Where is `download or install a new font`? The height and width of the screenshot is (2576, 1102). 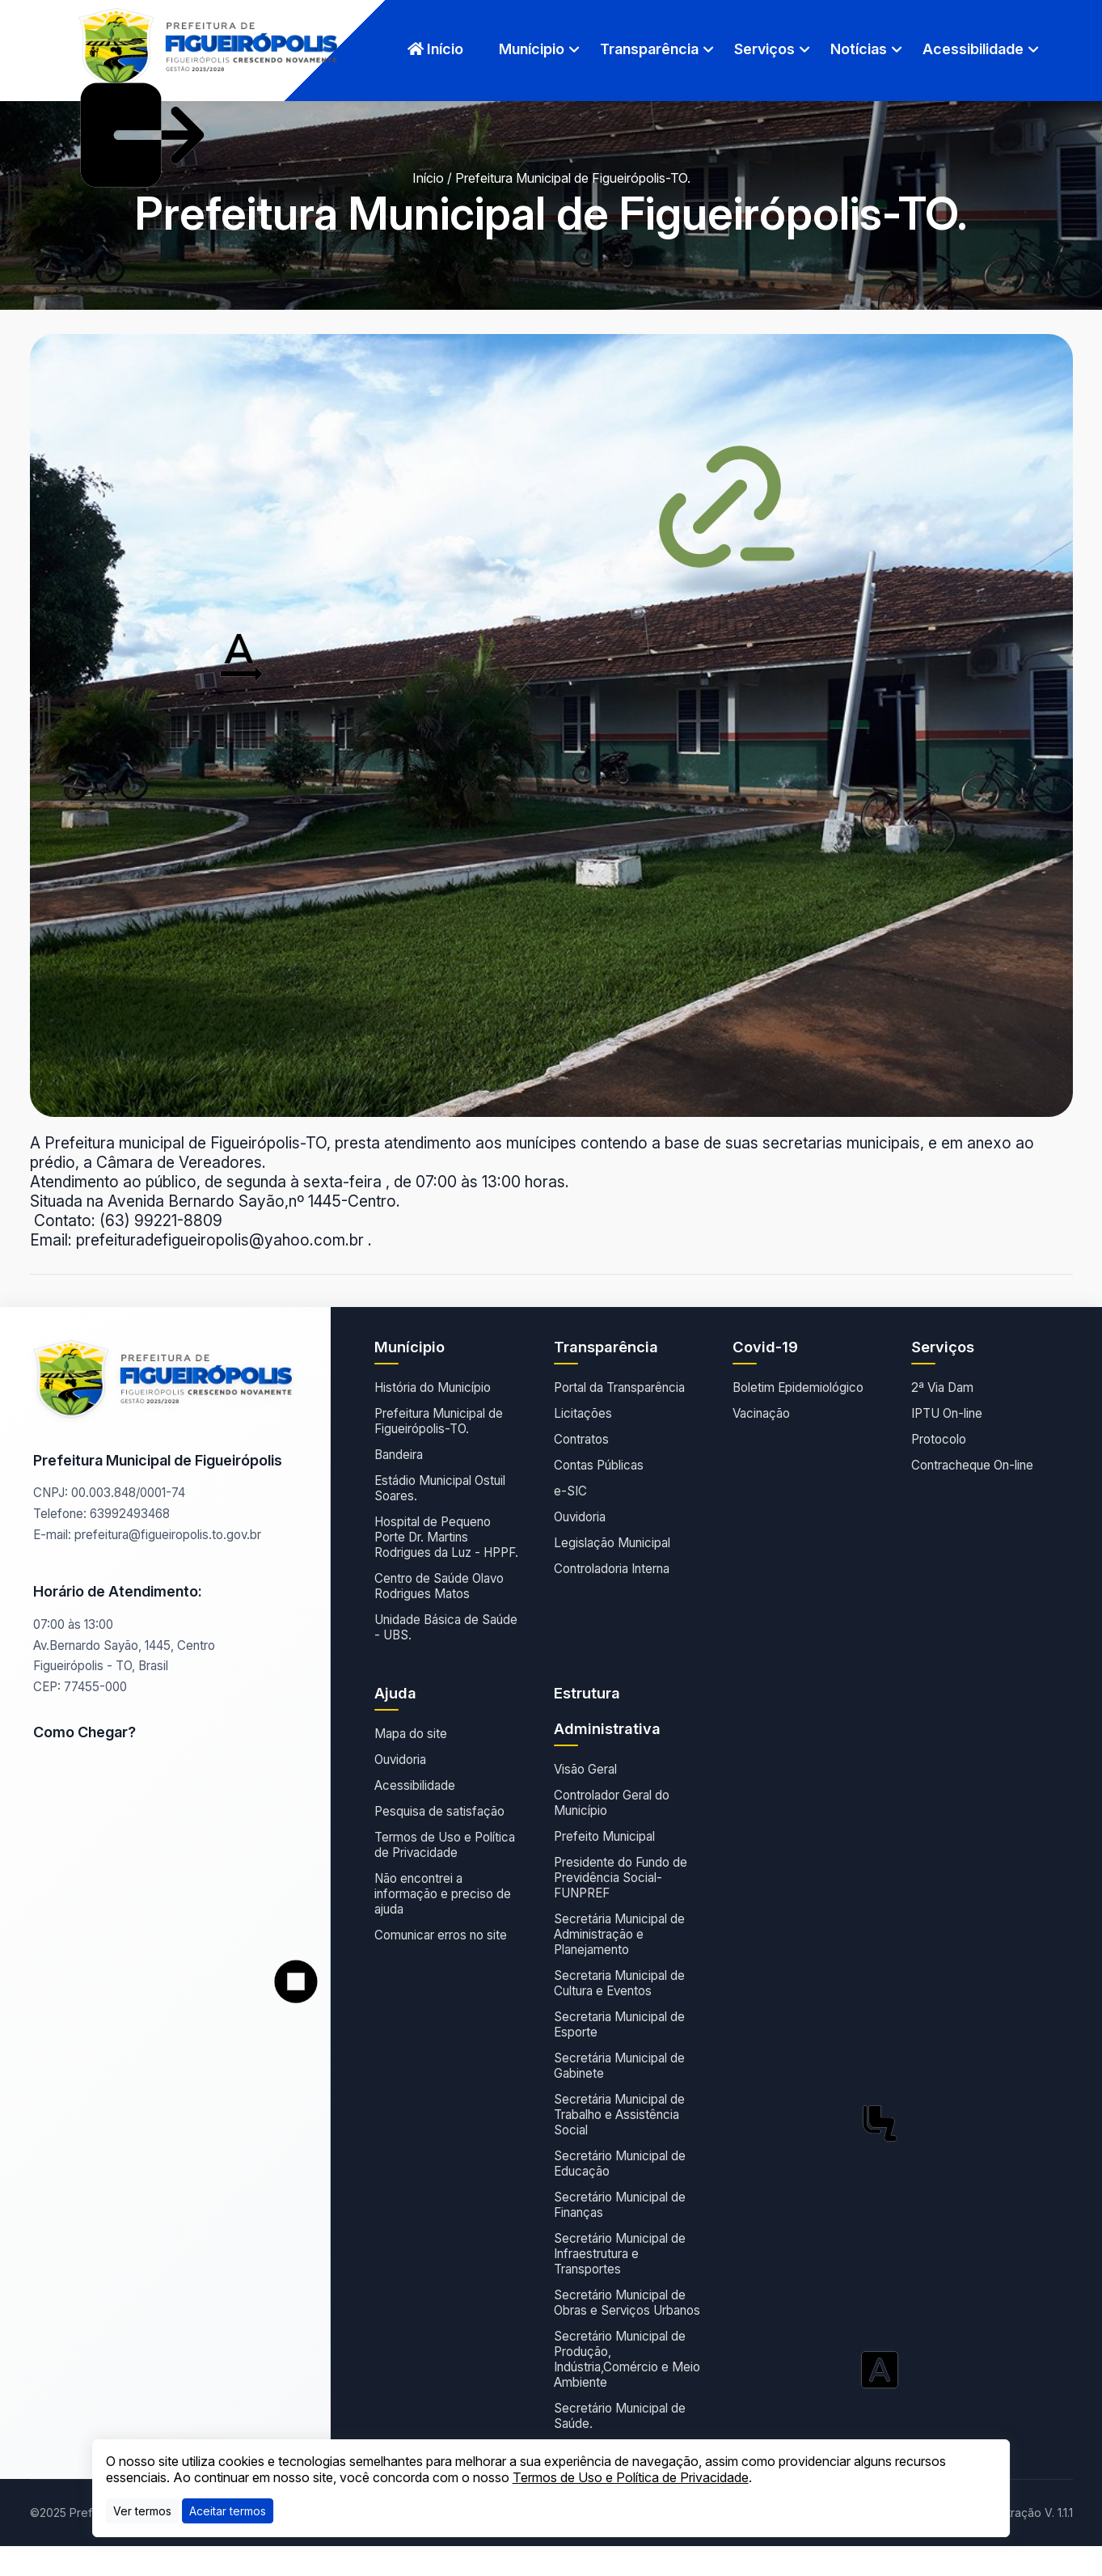 download or install a new font is located at coordinates (880, 2370).